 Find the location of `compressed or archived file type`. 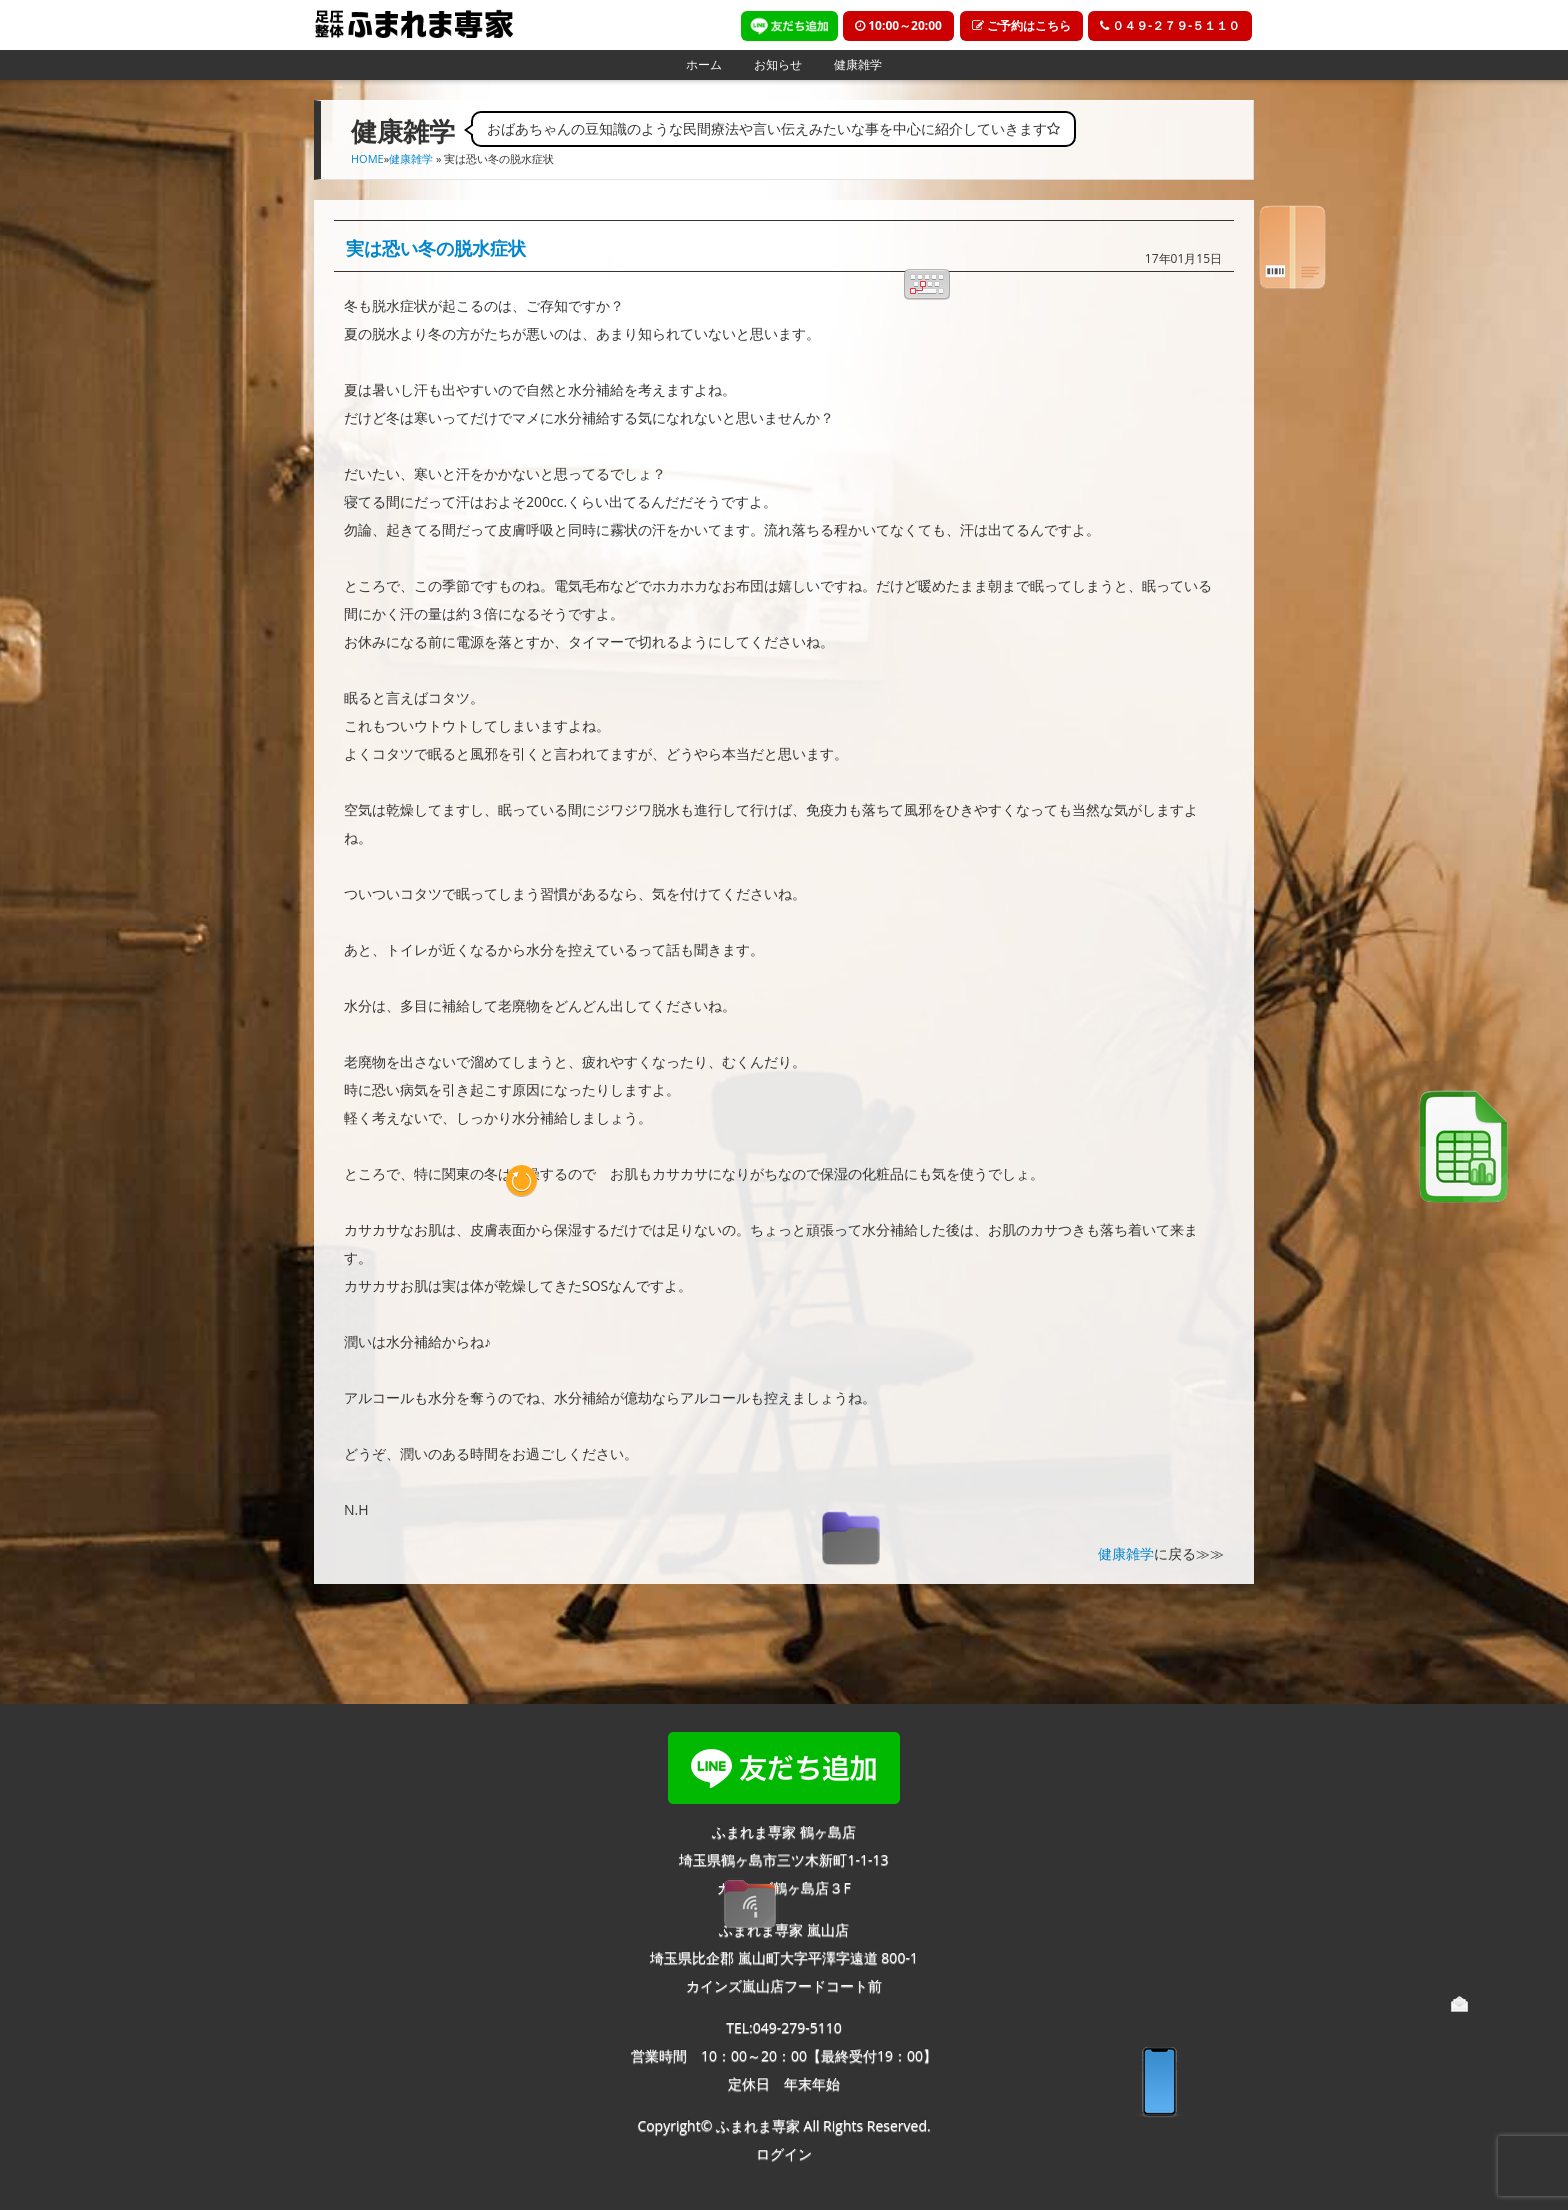

compressed or archived file type is located at coordinates (1292, 247).